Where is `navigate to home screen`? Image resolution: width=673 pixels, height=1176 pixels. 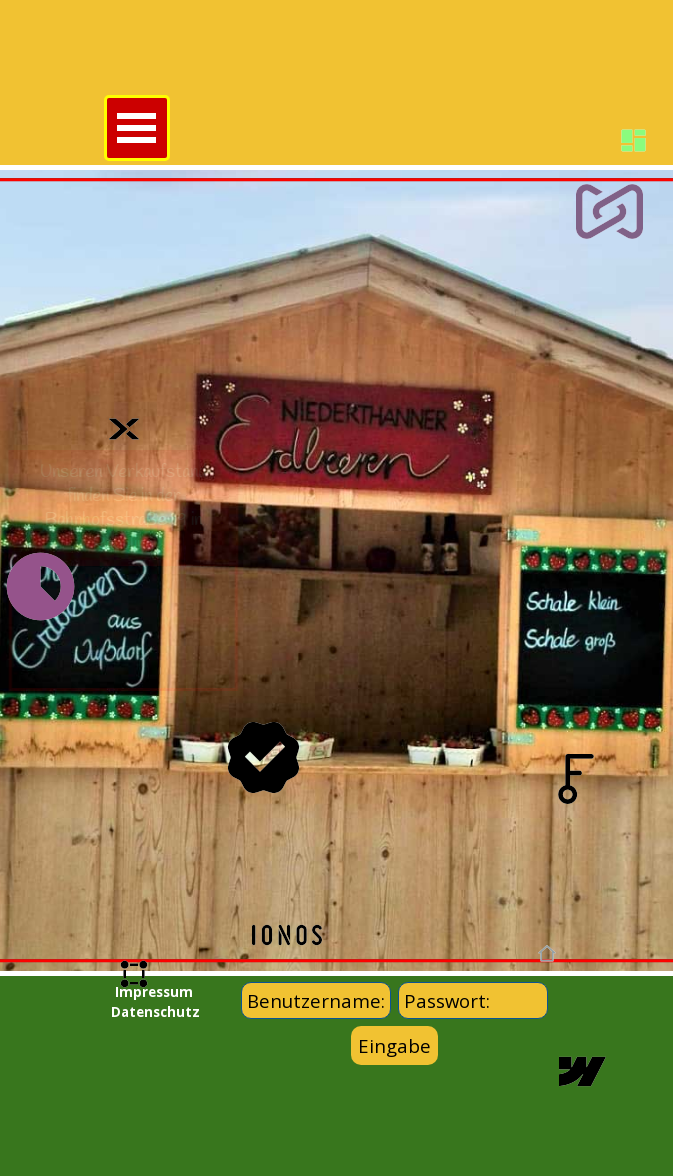
navigate to home screen is located at coordinates (547, 954).